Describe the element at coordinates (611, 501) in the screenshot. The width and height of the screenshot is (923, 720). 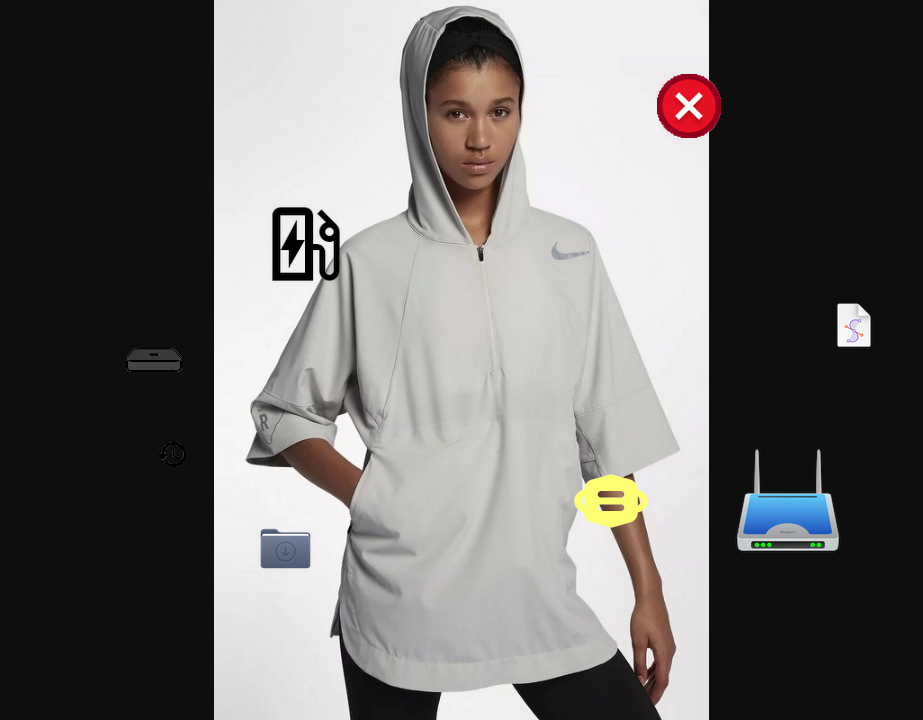
I see `indicates mask required or health safety area` at that location.